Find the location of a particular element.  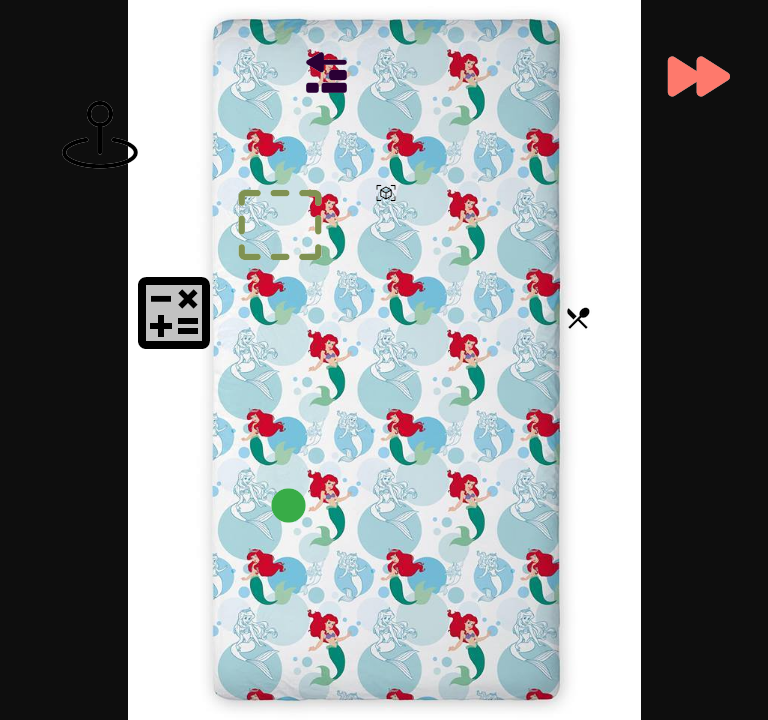

access construction or building tools is located at coordinates (326, 72).